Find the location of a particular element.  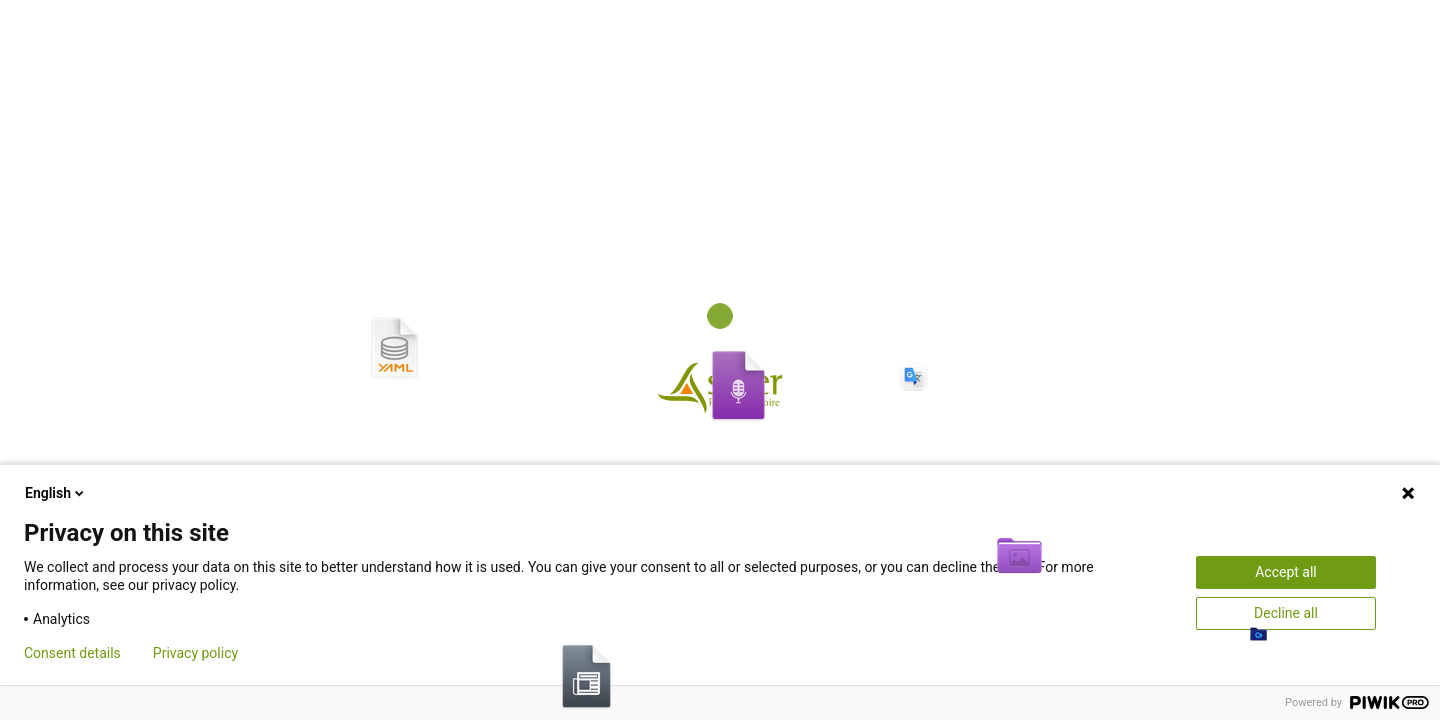

open wondershare inclowdz cloud storage folder is located at coordinates (1258, 634).